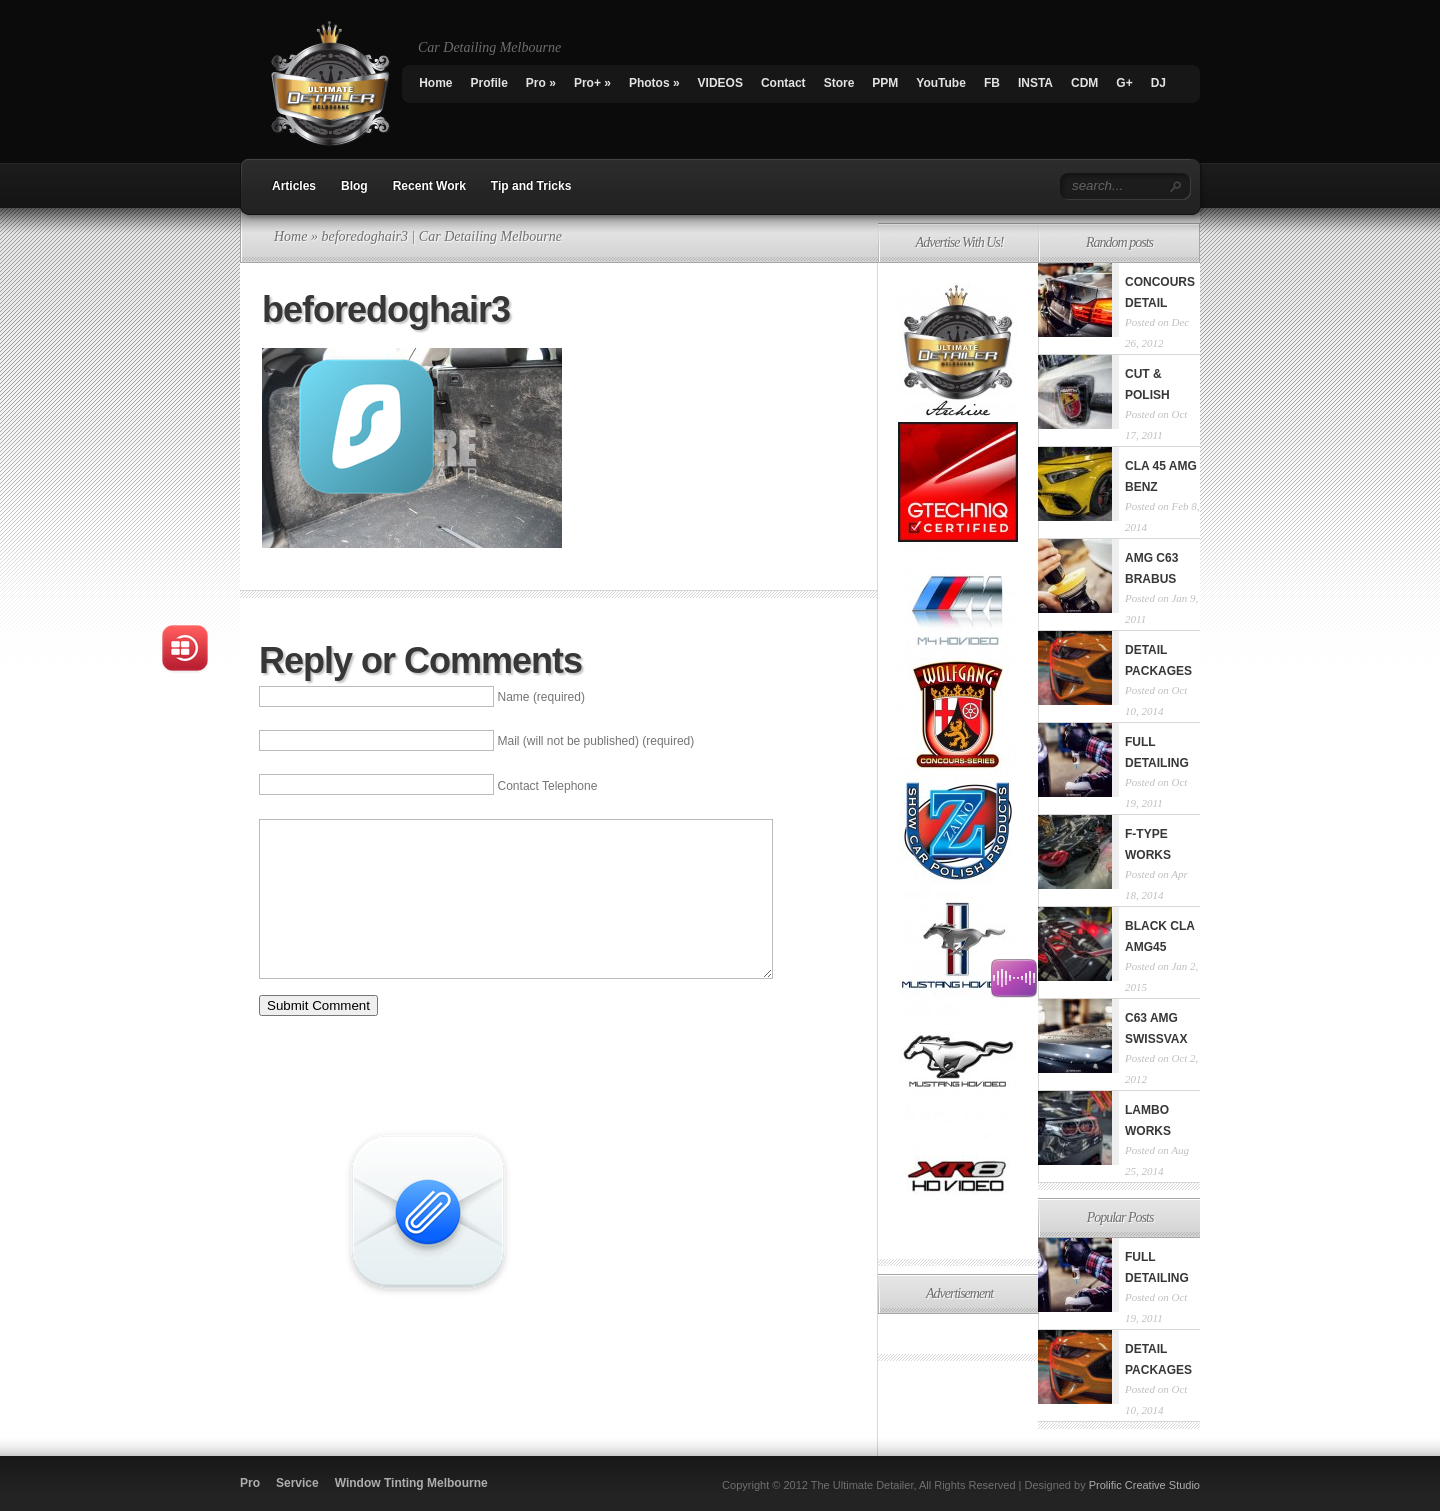 The image size is (1440, 1511). Describe the element at coordinates (366, 426) in the screenshot. I see `open surfshark vpn app` at that location.